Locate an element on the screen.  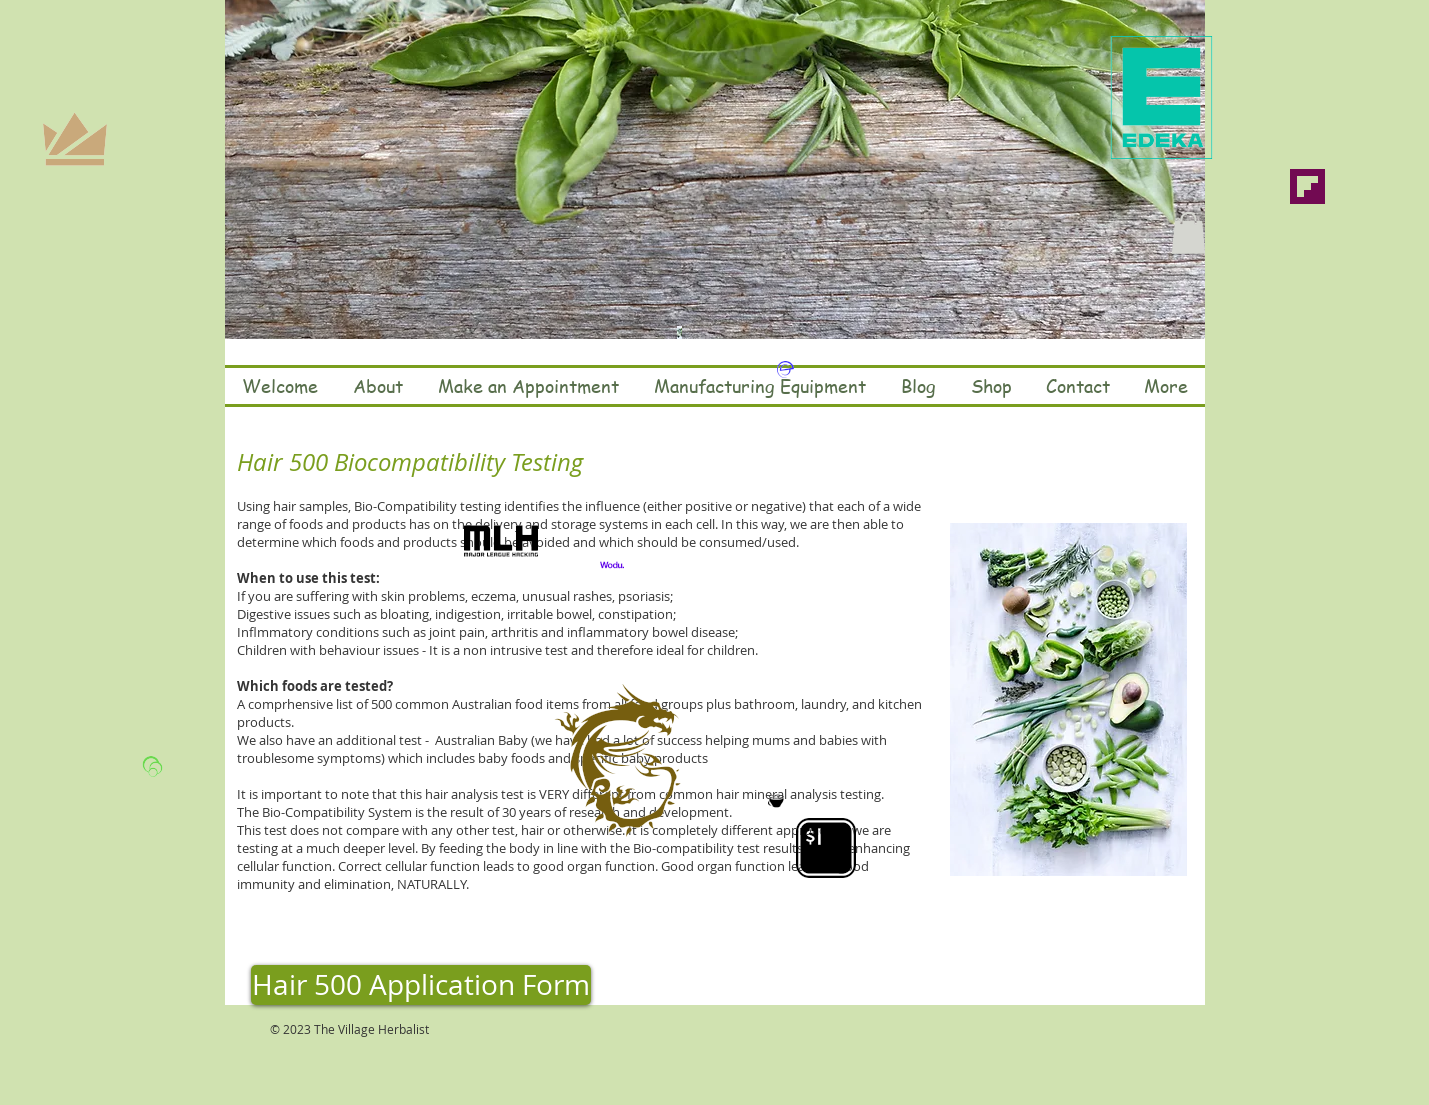
indicates coffeescript programming language is located at coordinates (776, 801).